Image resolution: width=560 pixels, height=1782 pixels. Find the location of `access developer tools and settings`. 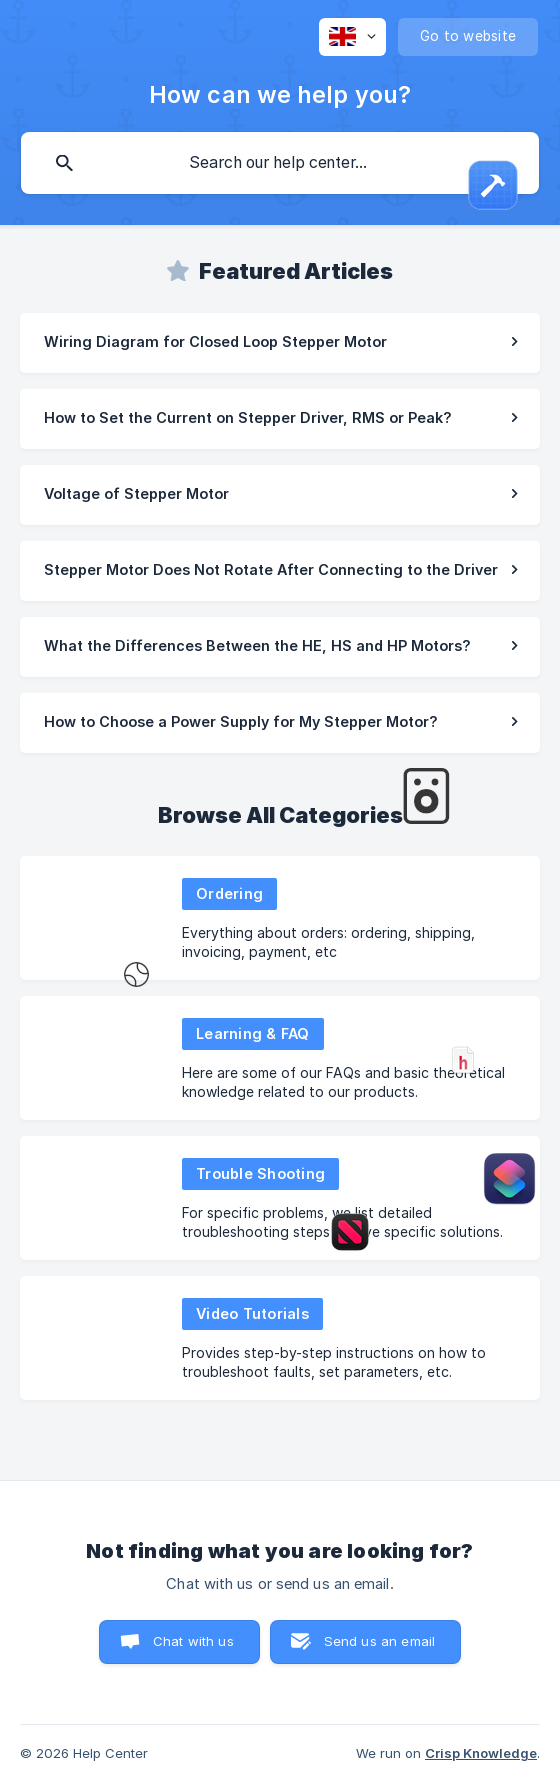

access developer tools and settings is located at coordinates (493, 186).